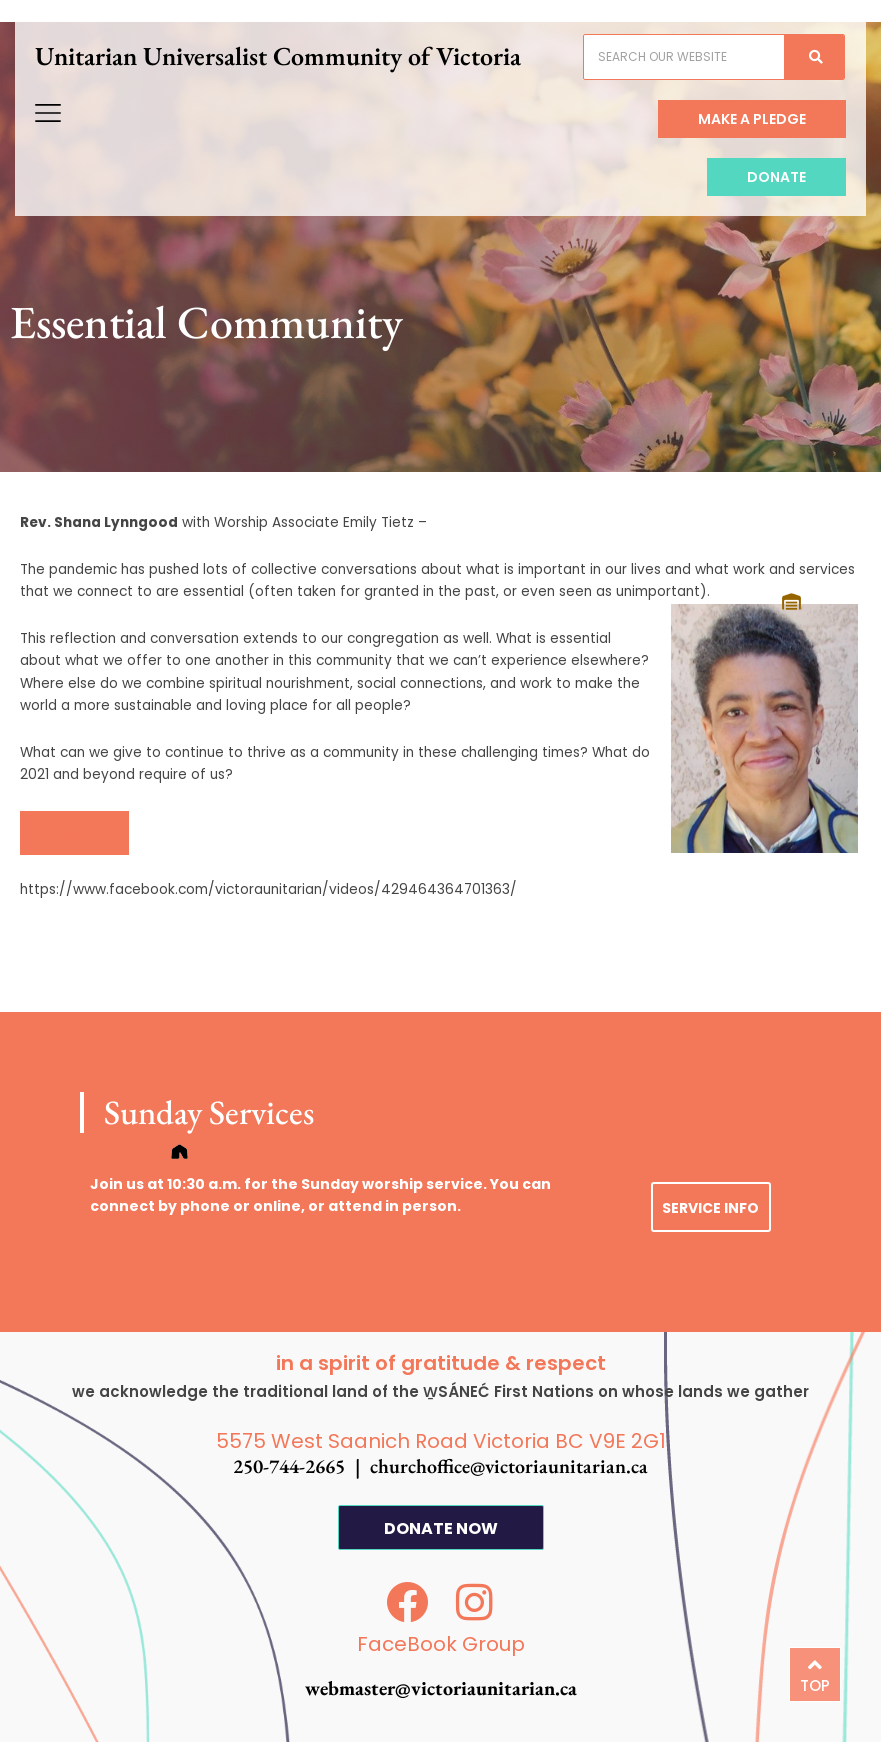 The image size is (881, 1742). Describe the element at coordinates (179, 1151) in the screenshot. I see `access camping or outdoor activity information` at that location.